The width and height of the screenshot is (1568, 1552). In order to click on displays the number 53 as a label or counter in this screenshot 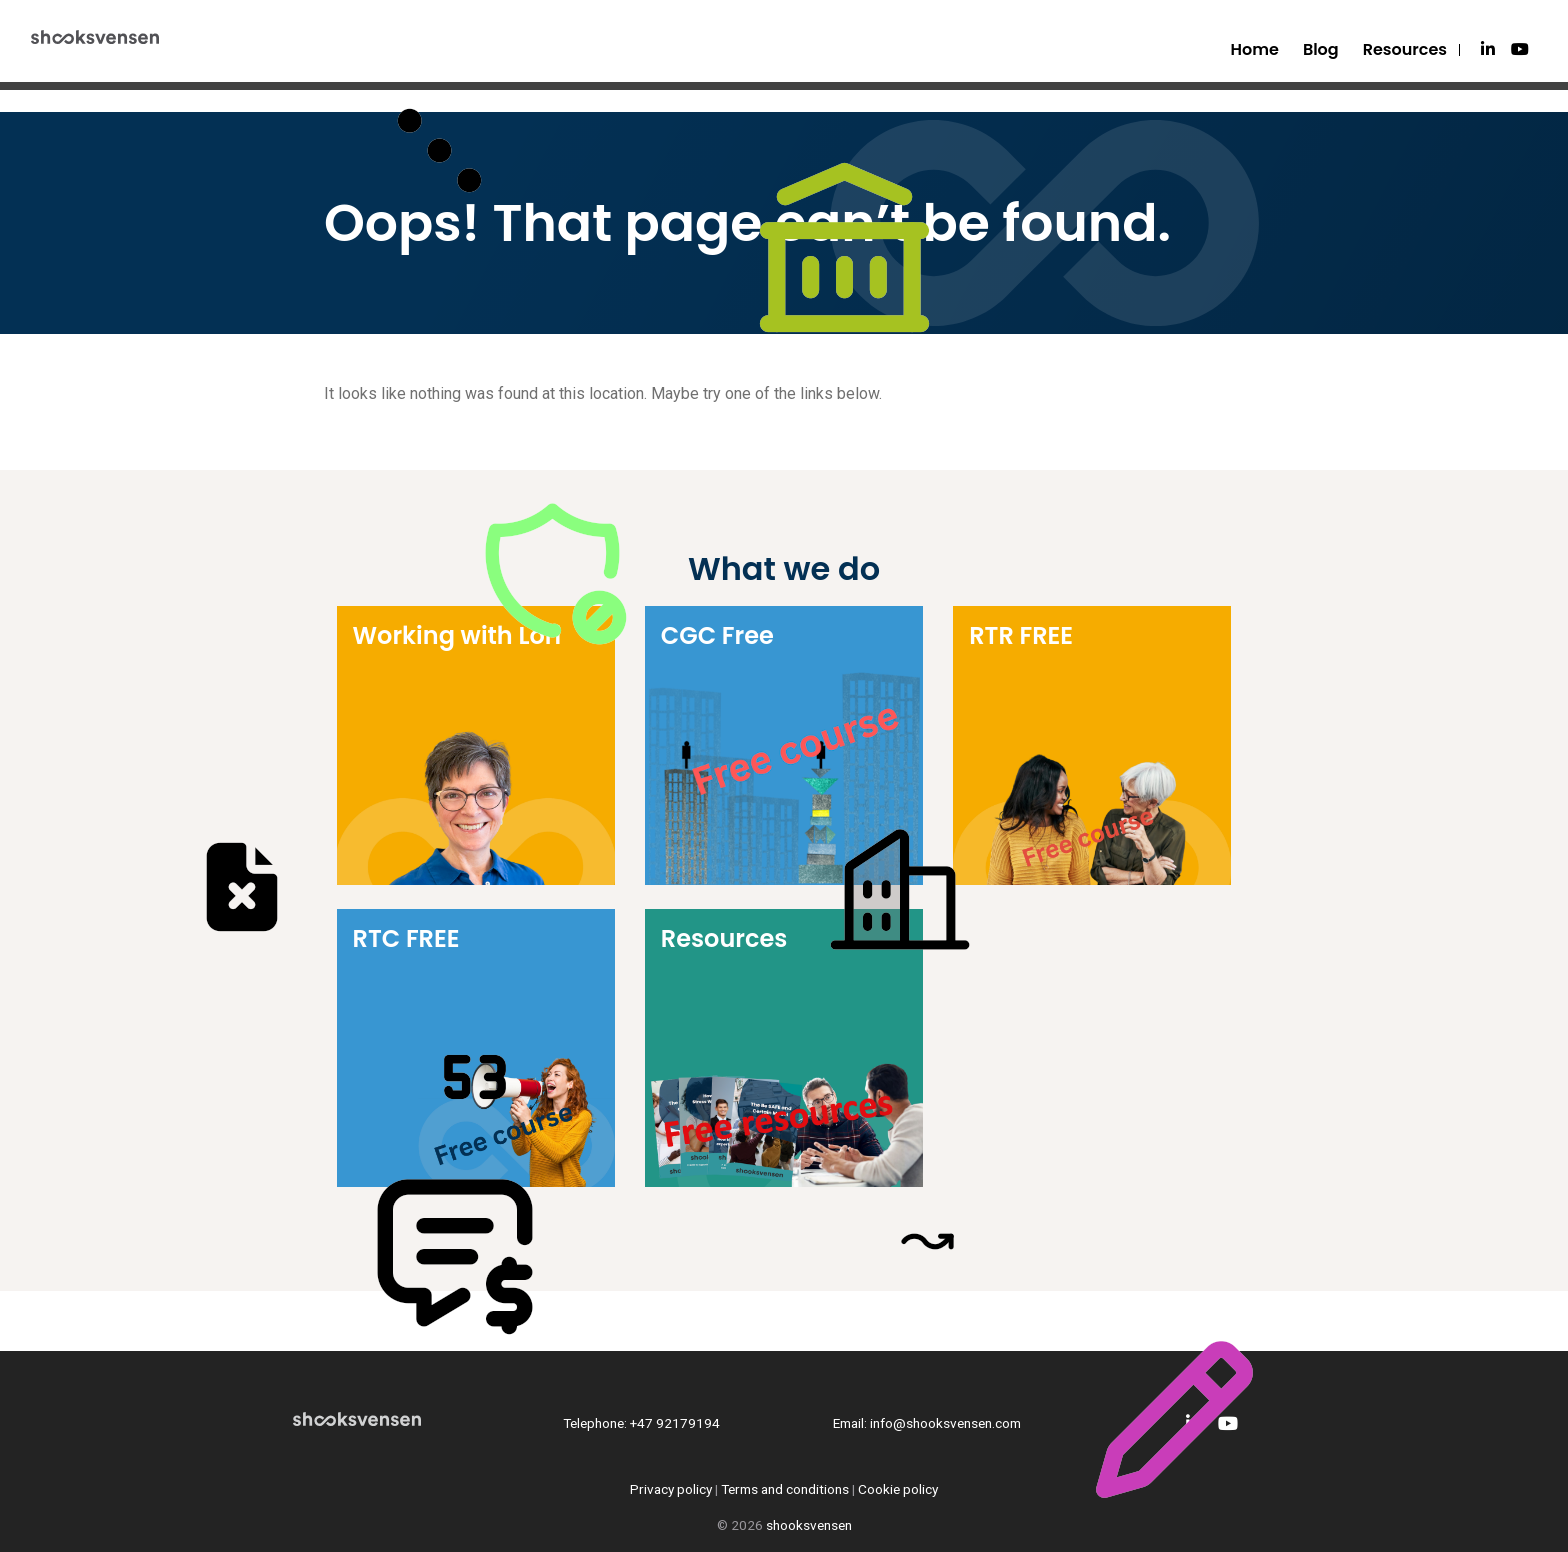, I will do `click(475, 1077)`.